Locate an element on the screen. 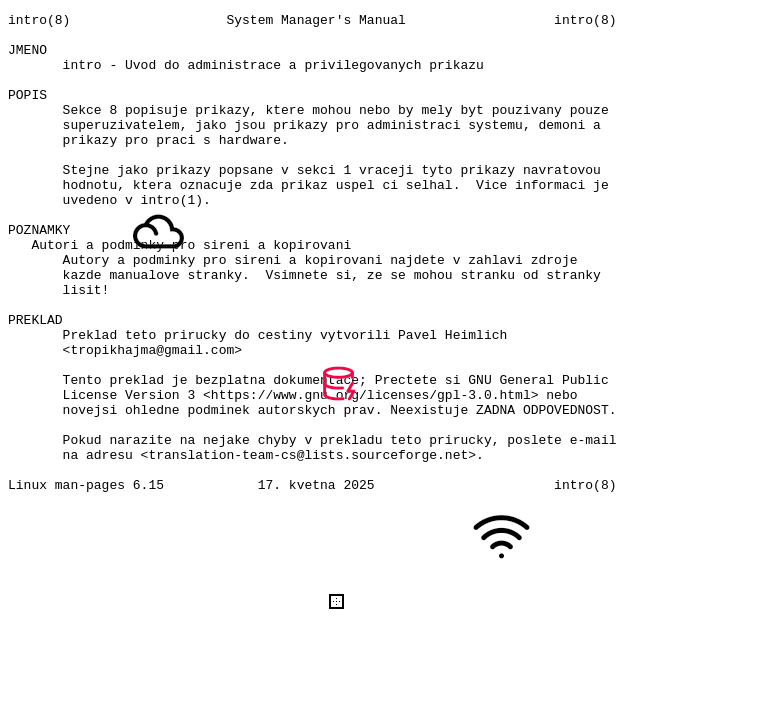 The width and height of the screenshot is (768, 720). indicates cloud storage or services is located at coordinates (158, 231).